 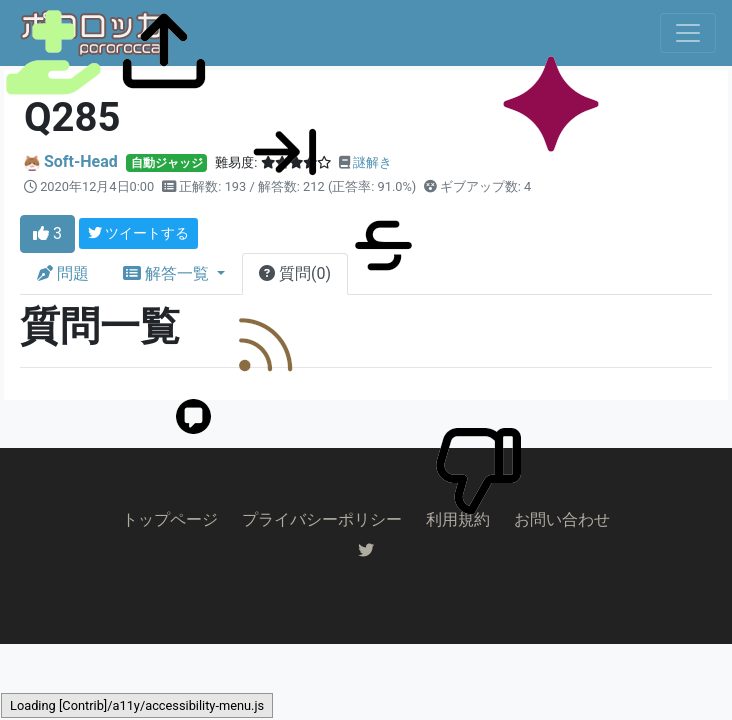 I want to click on apply strikethrough formatting to selected text, so click(x=383, y=245).